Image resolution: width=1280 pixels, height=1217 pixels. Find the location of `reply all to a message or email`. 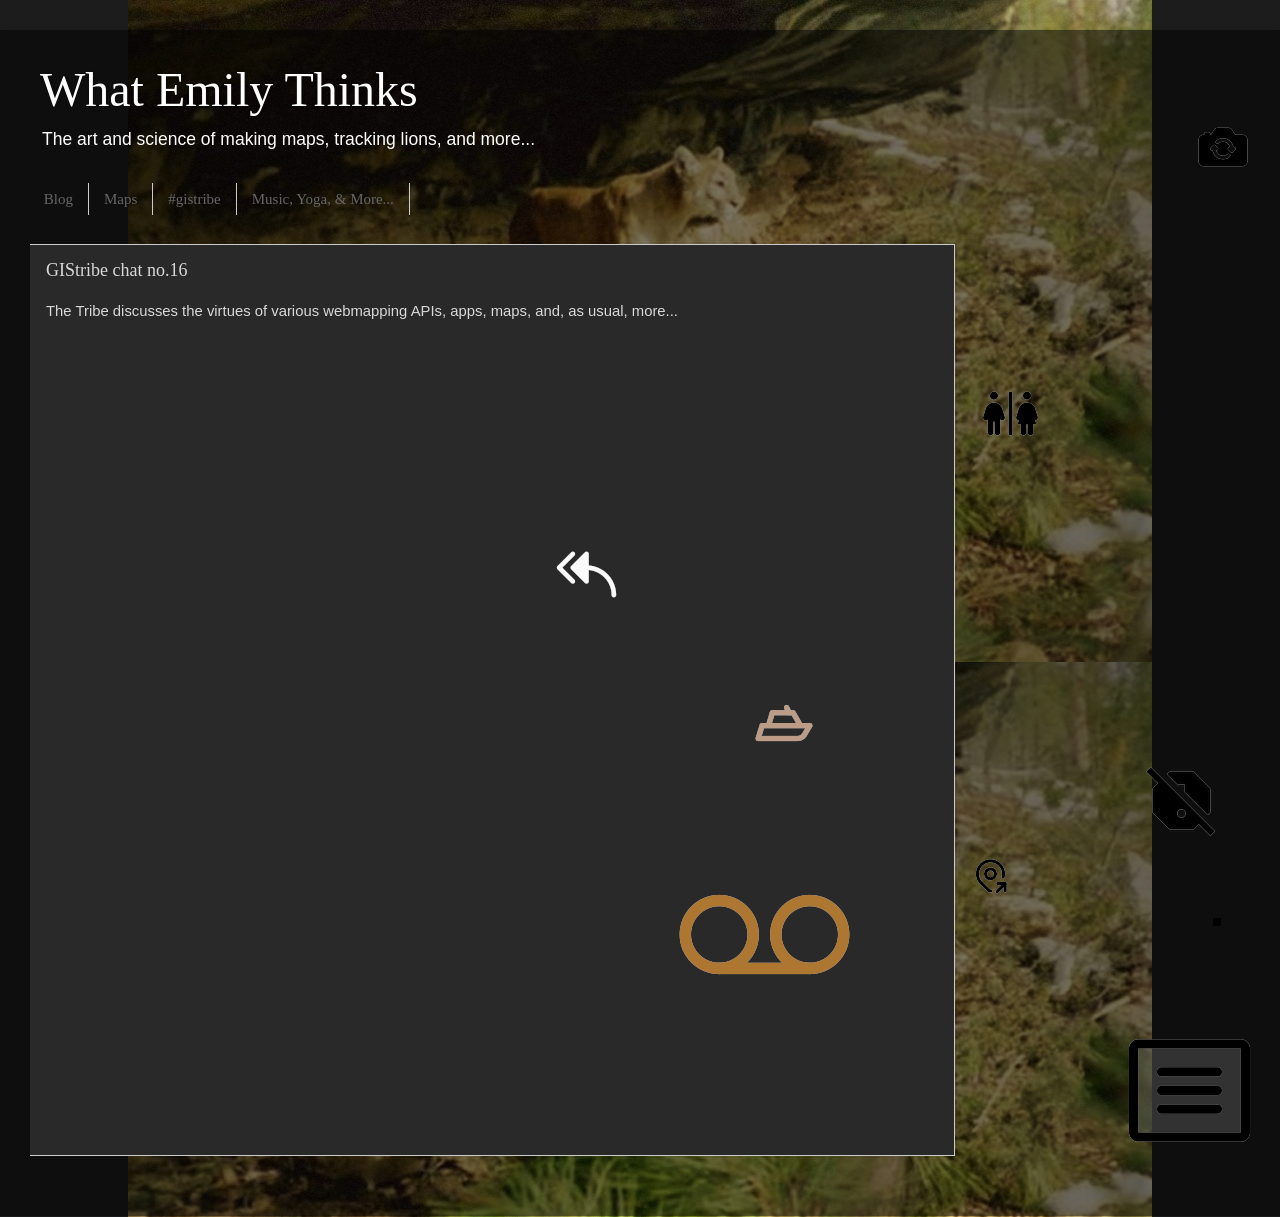

reply all to a message or email is located at coordinates (586, 574).